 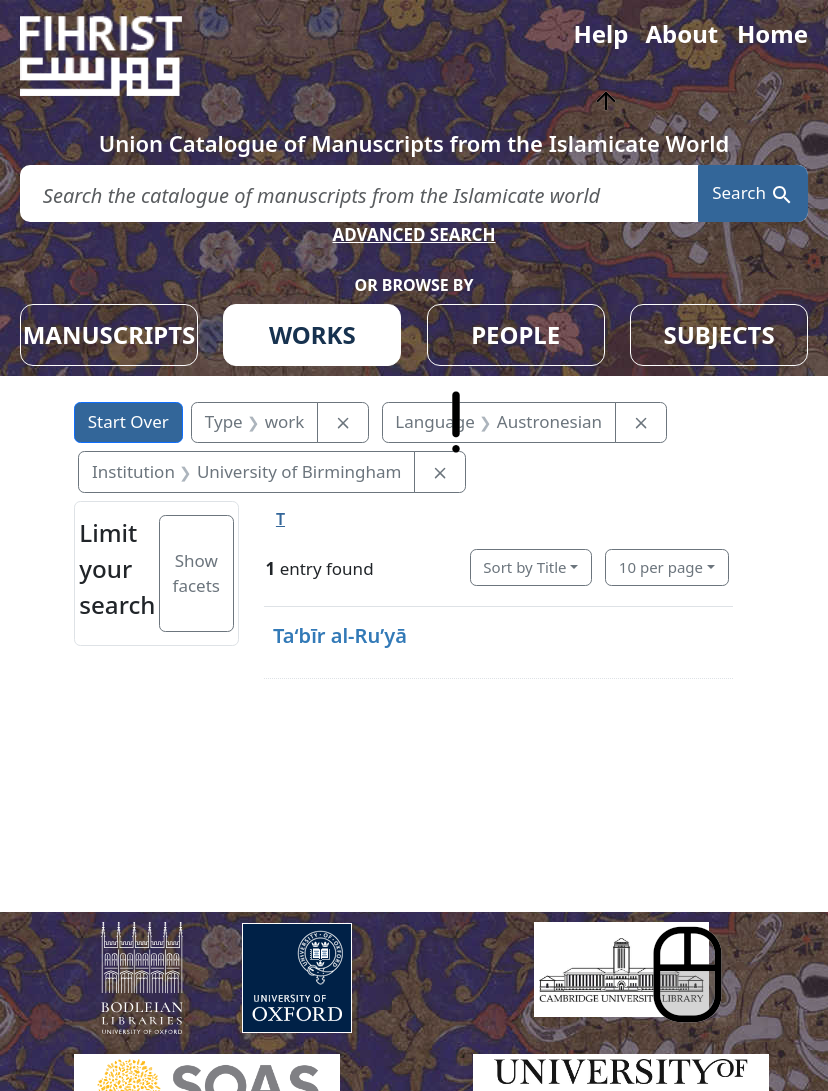 I want to click on mouse input device indicator, so click(x=687, y=974).